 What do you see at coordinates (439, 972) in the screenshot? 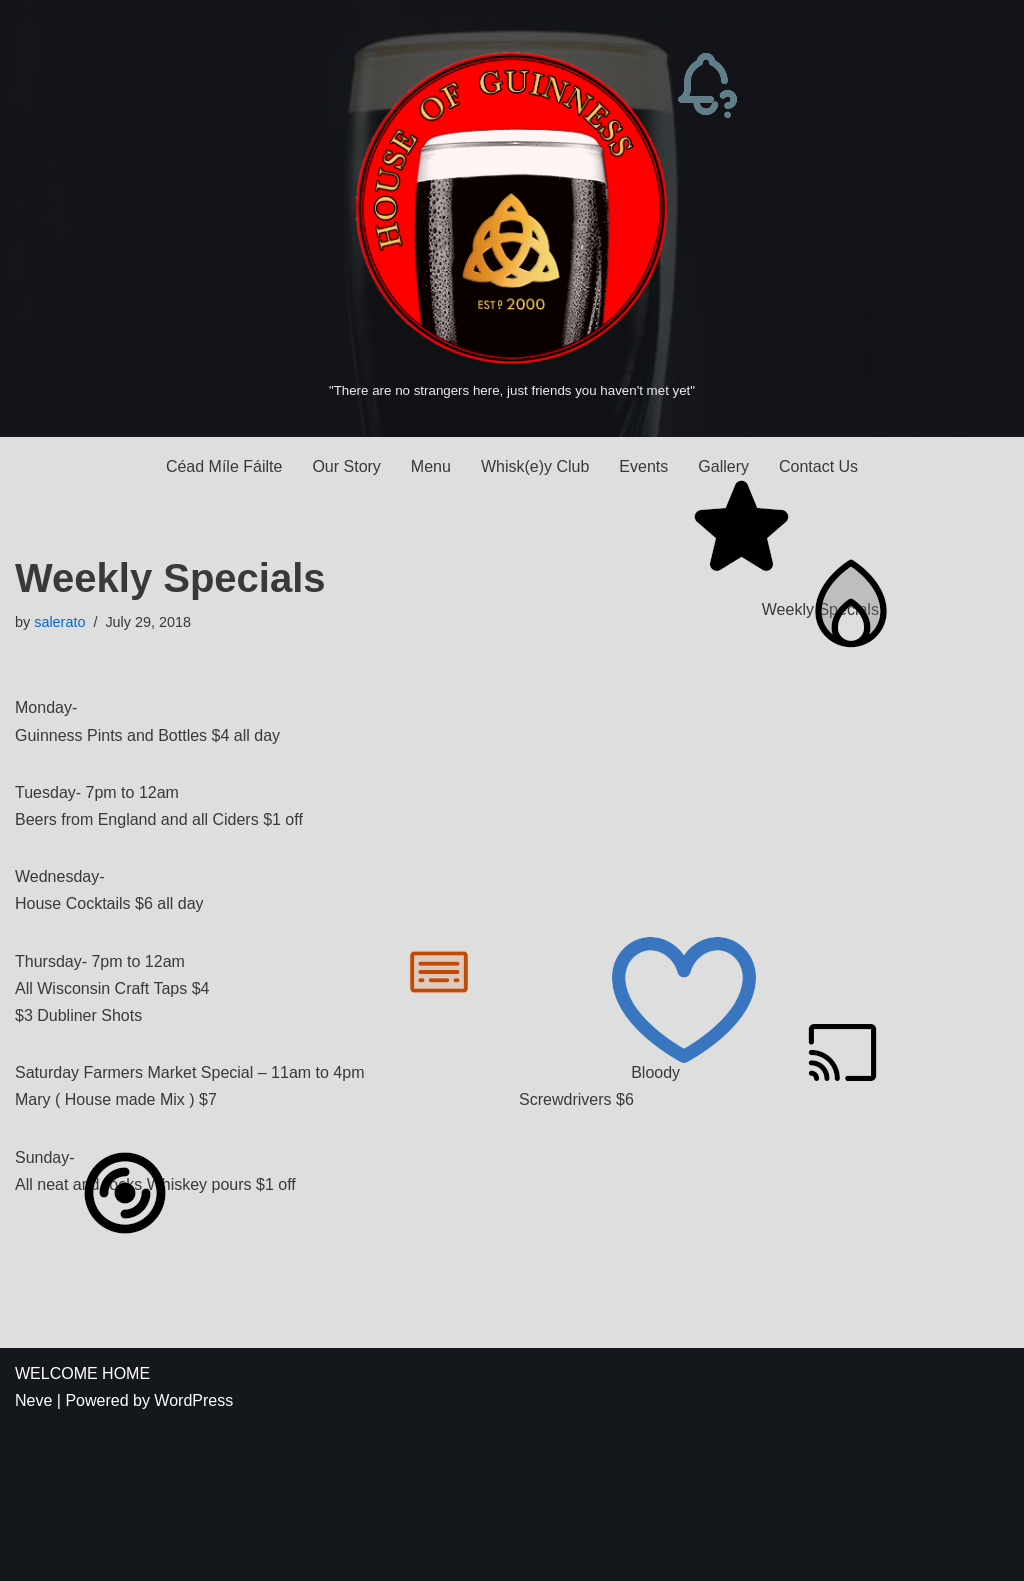
I see `open on-screen keyboard` at bounding box center [439, 972].